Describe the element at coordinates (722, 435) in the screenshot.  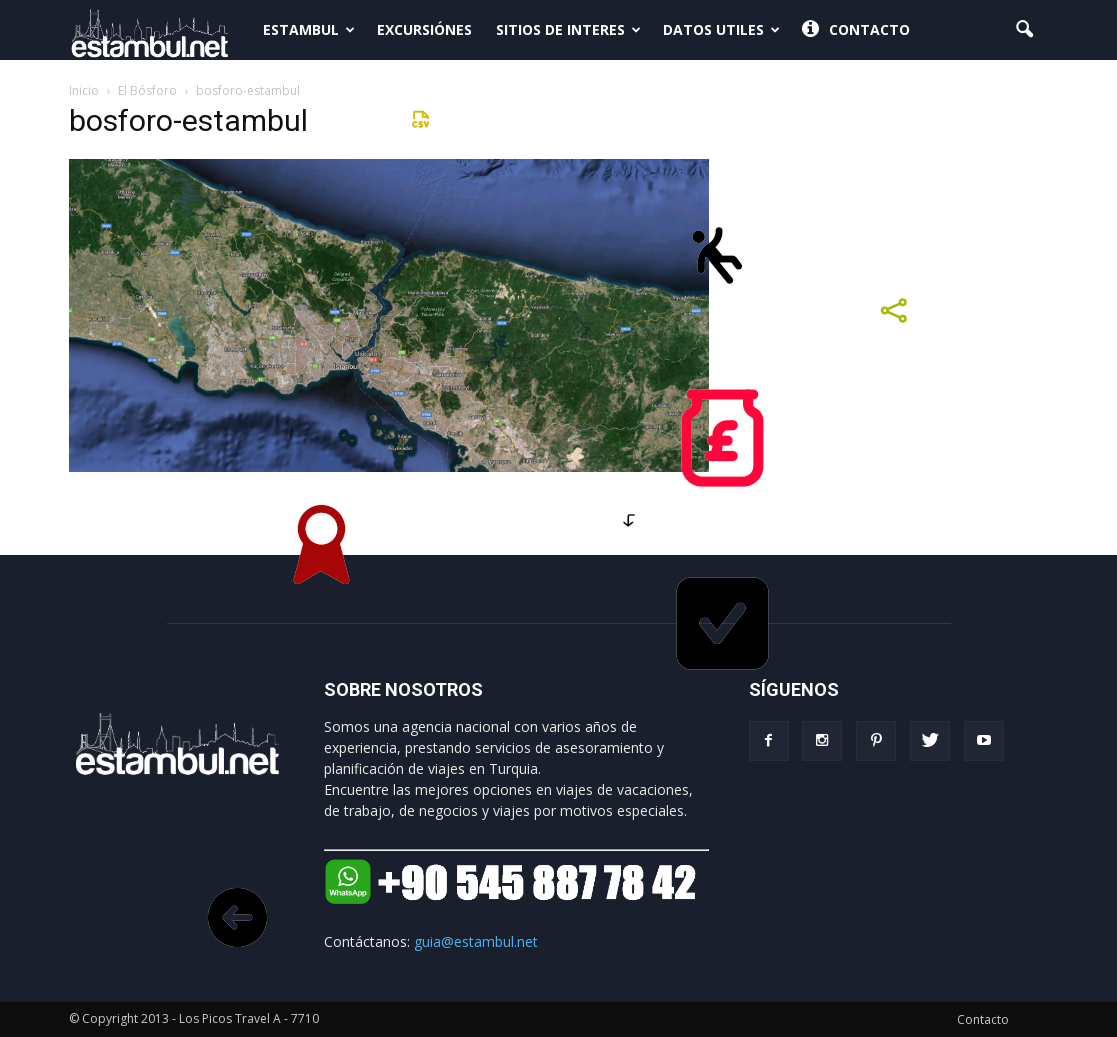
I see `donate or tip in pounds` at that location.